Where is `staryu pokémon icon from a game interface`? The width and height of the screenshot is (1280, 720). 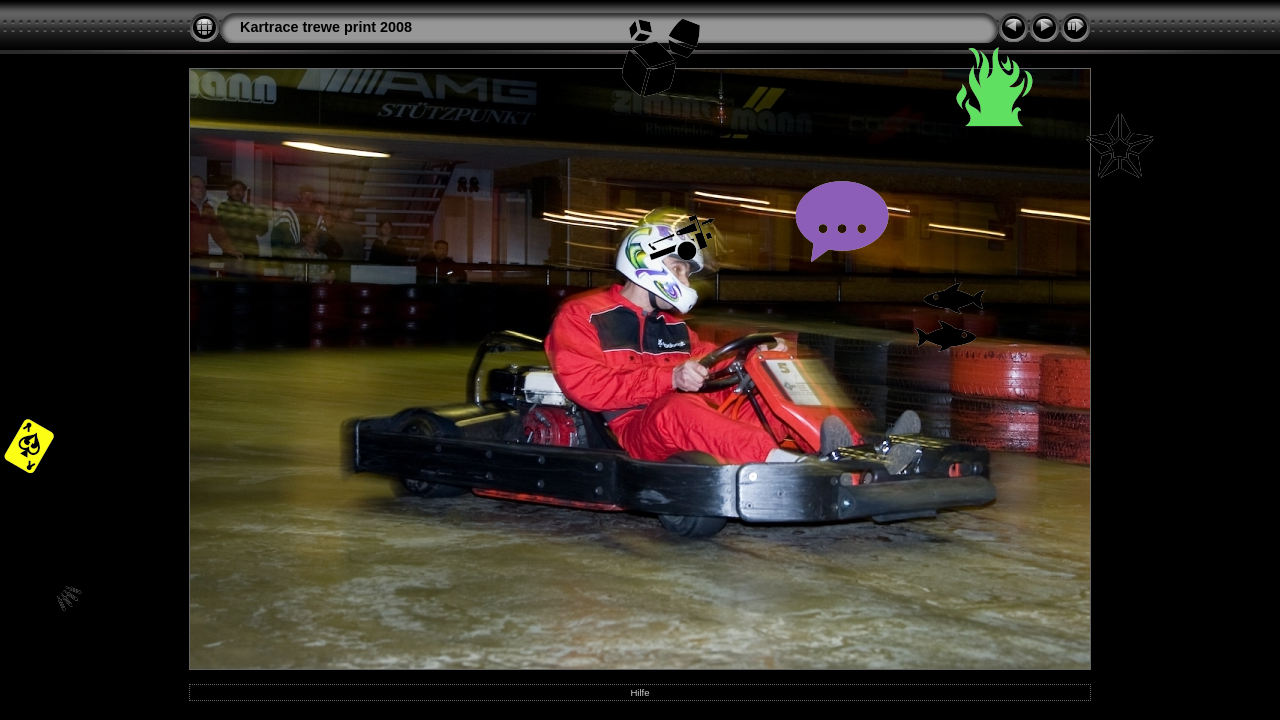
staryu pokémon icon from a game interface is located at coordinates (1120, 146).